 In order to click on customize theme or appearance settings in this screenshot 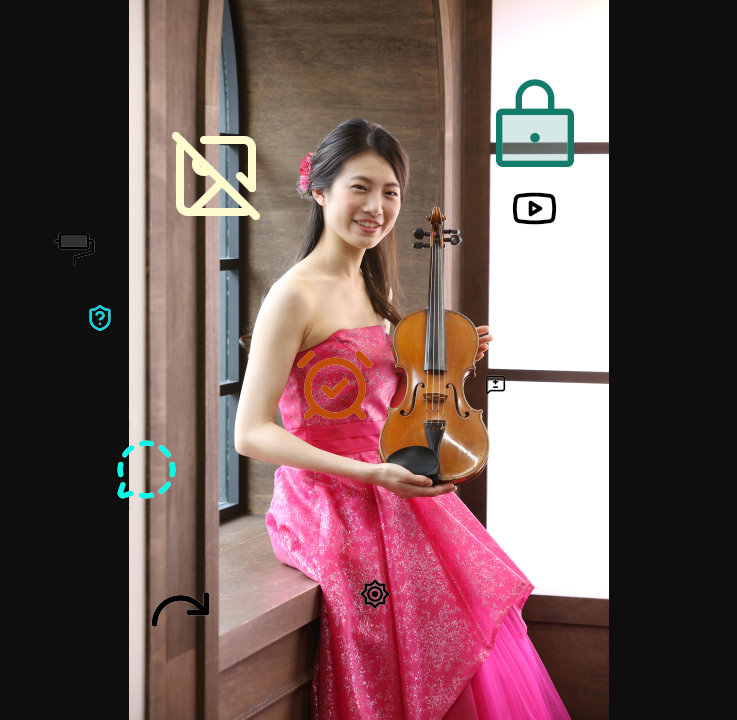, I will do `click(74, 246)`.